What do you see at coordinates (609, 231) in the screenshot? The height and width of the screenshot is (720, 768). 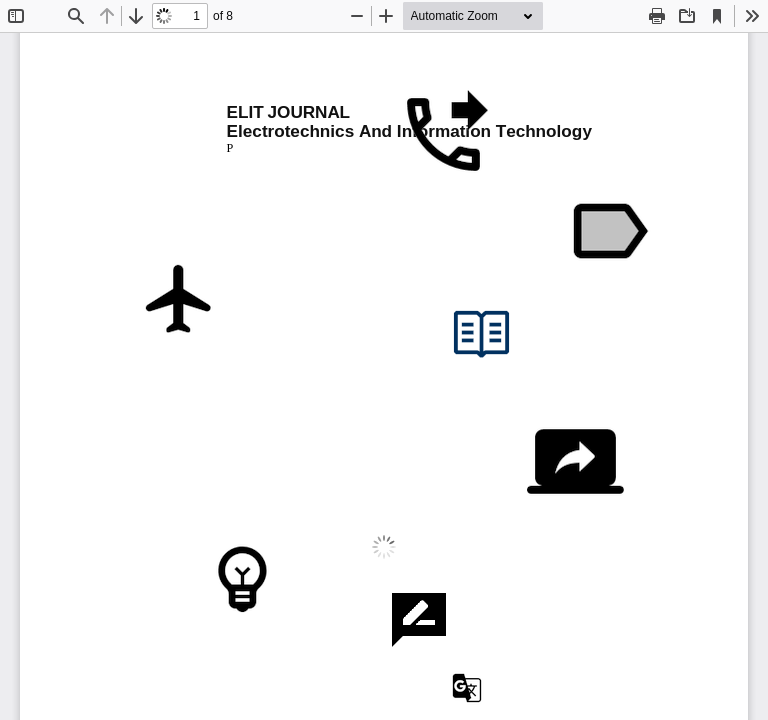 I see `add or edit a label for an item` at bounding box center [609, 231].